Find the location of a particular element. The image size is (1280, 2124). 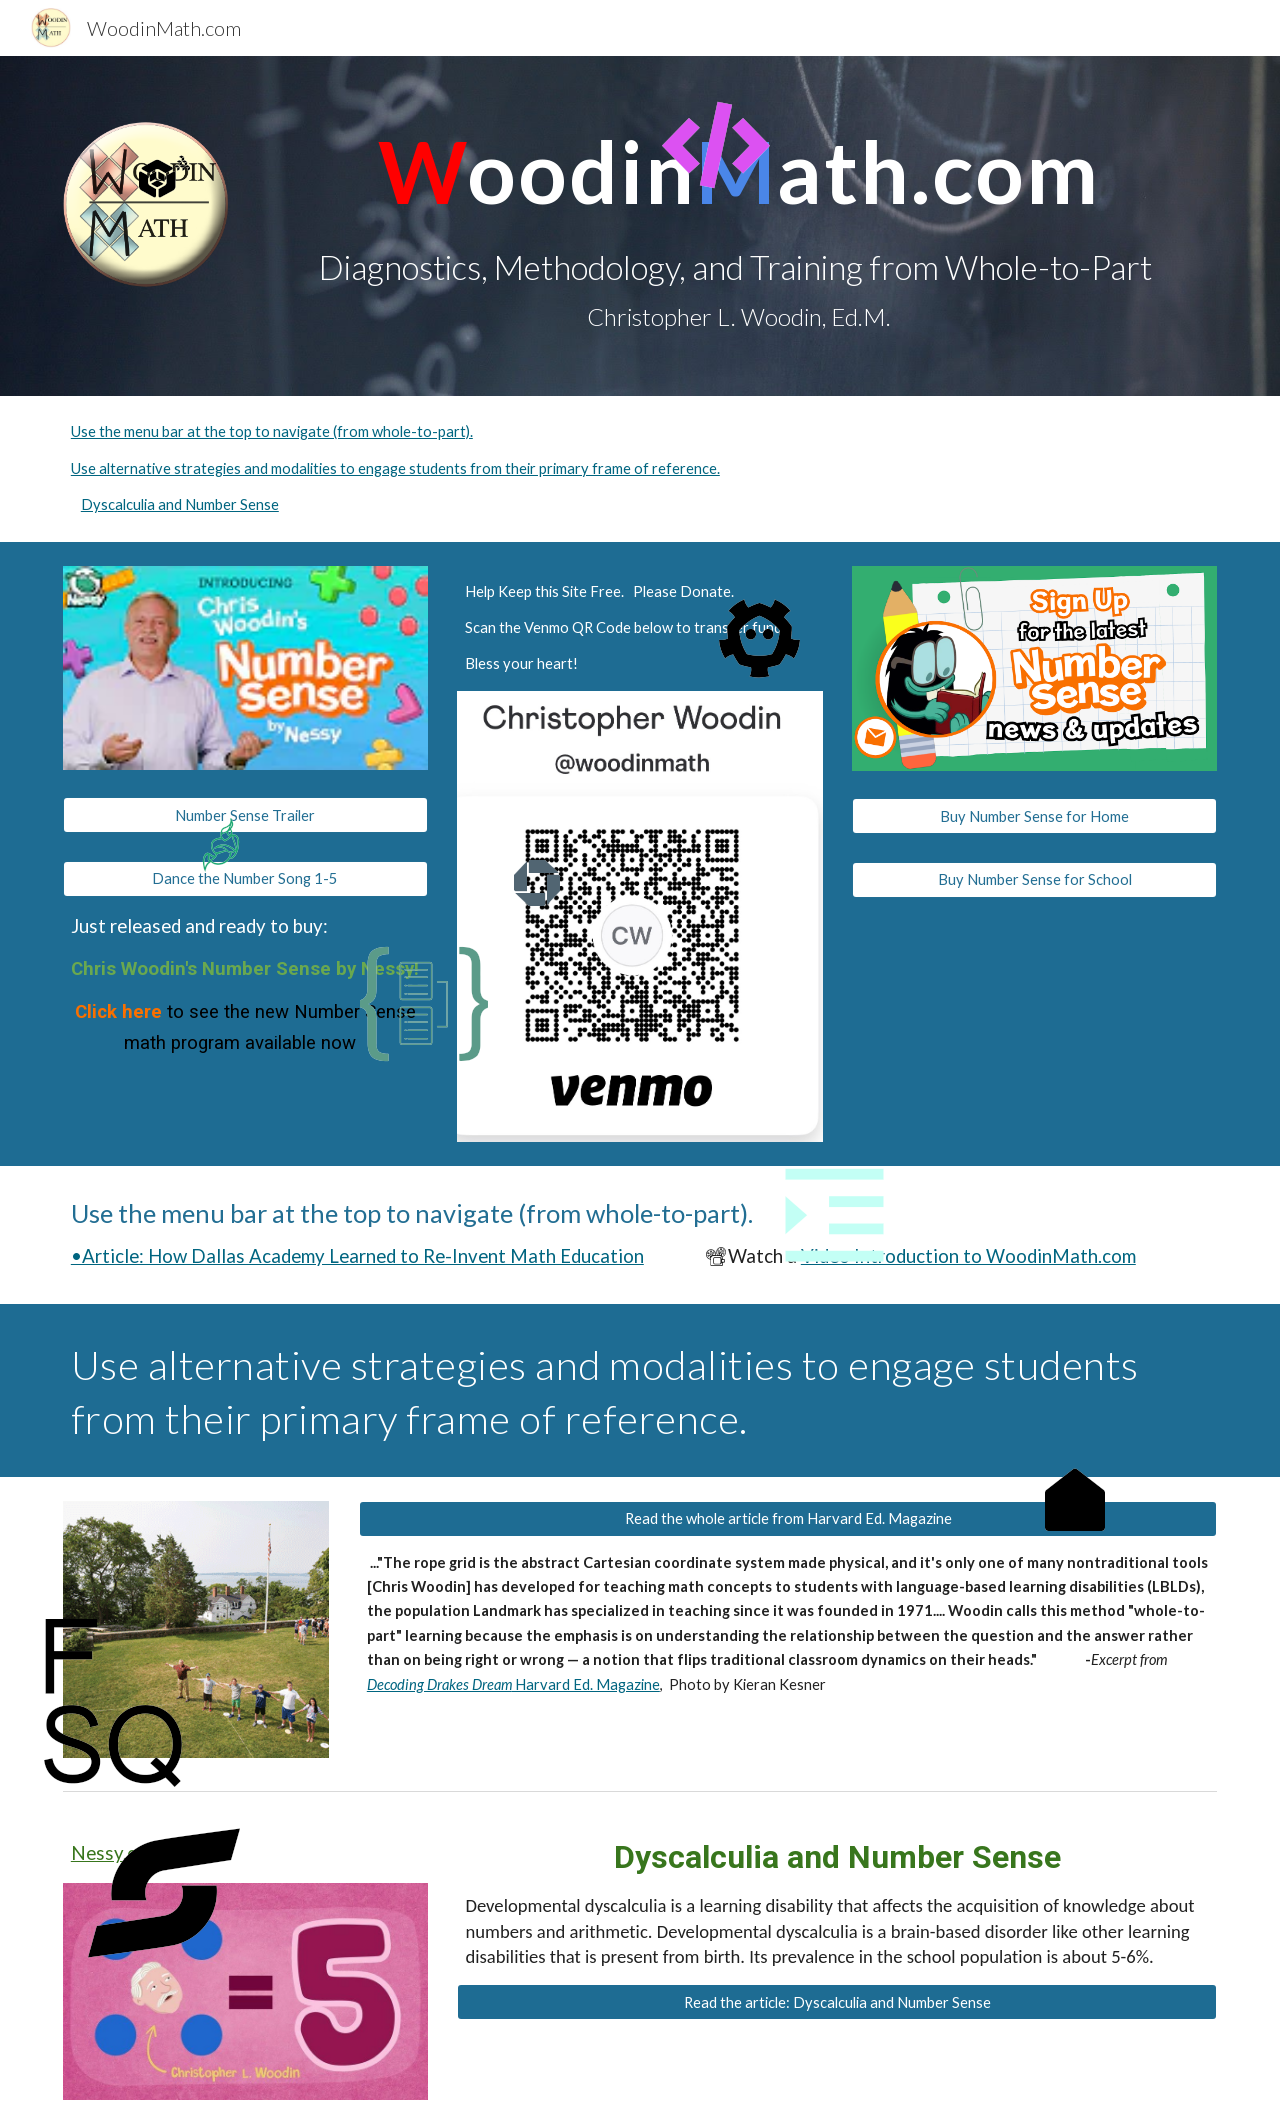

speedypage logo is located at coordinates (164, 1893).